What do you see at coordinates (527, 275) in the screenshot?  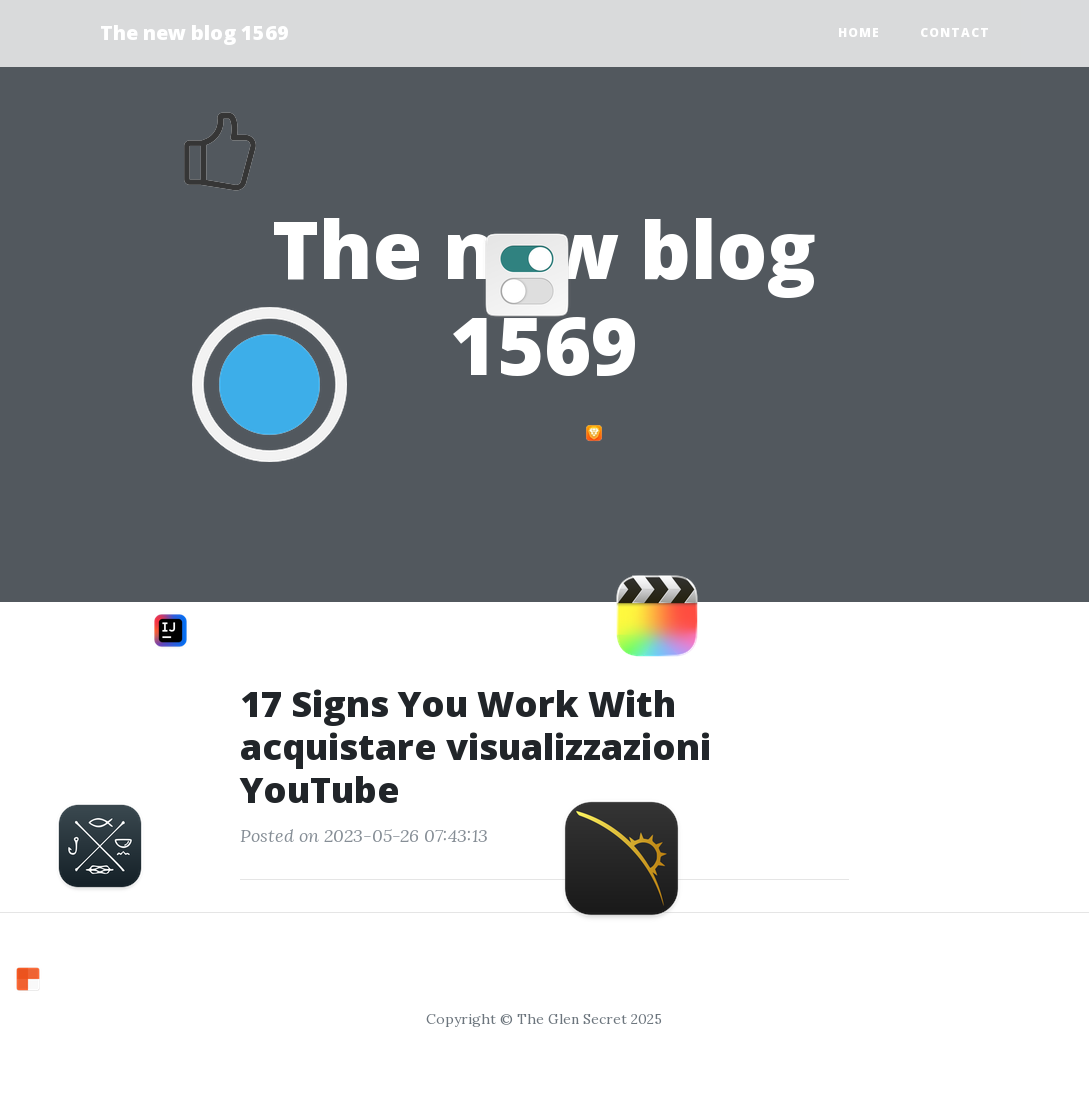 I see `open desktop preferences or system settings` at bounding box center [527, 275].